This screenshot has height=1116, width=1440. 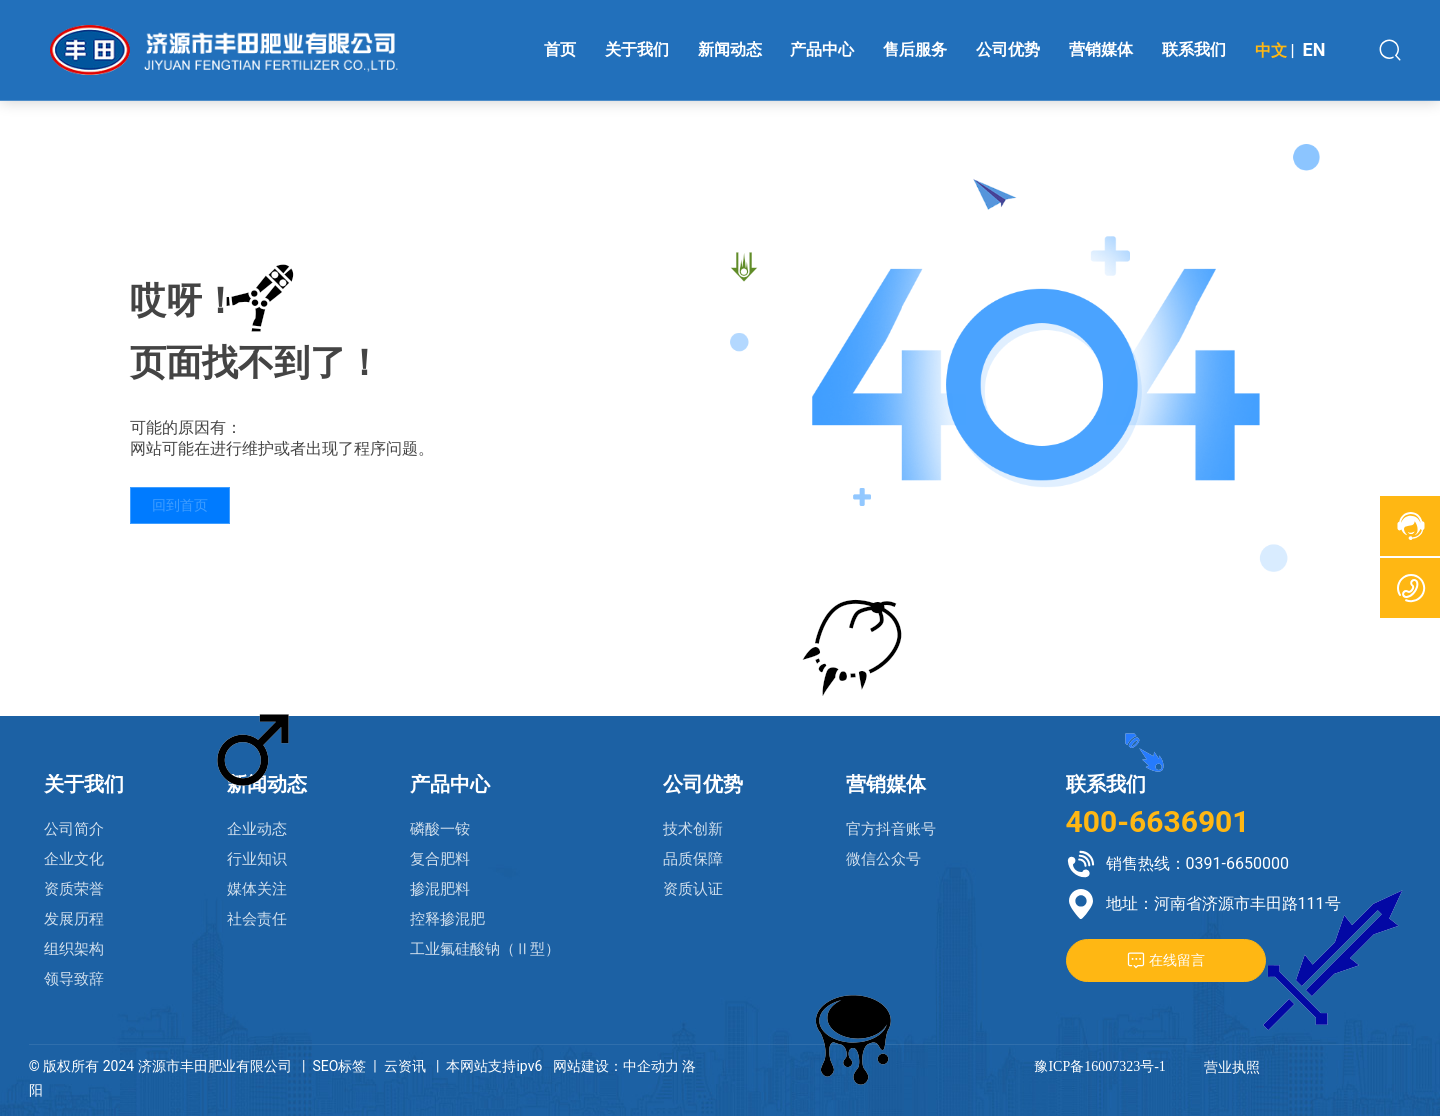 I want to click on equip a tribal or primitive accessory, so click(x=852, y=648).